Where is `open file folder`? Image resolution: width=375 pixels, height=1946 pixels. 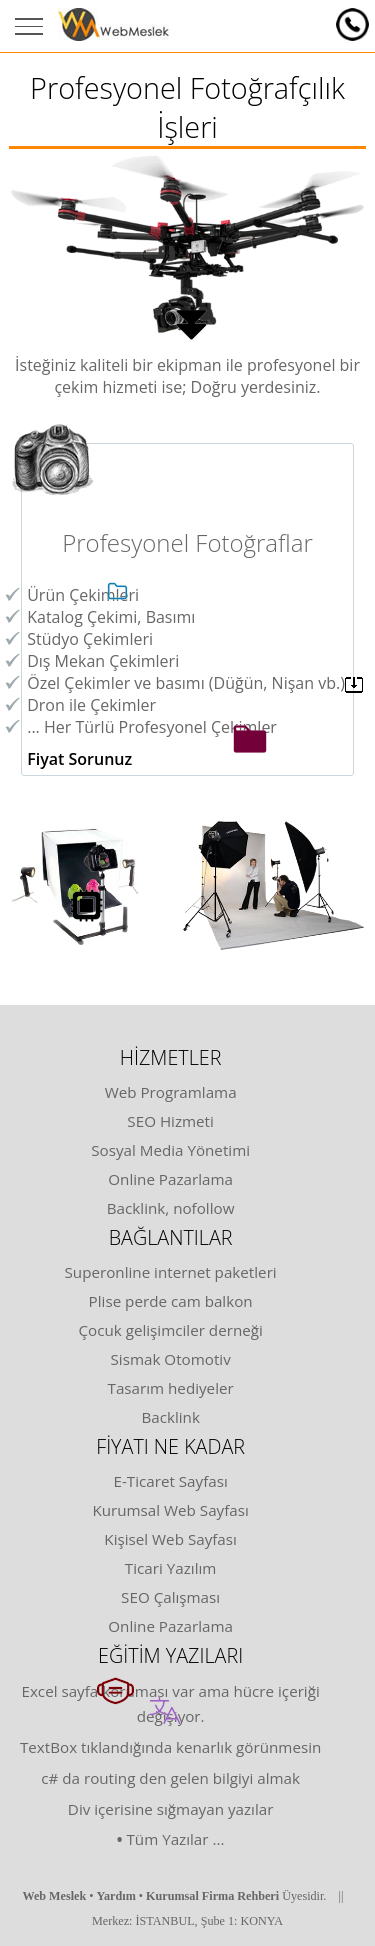
open file folder is located at coordinates (117, 591).